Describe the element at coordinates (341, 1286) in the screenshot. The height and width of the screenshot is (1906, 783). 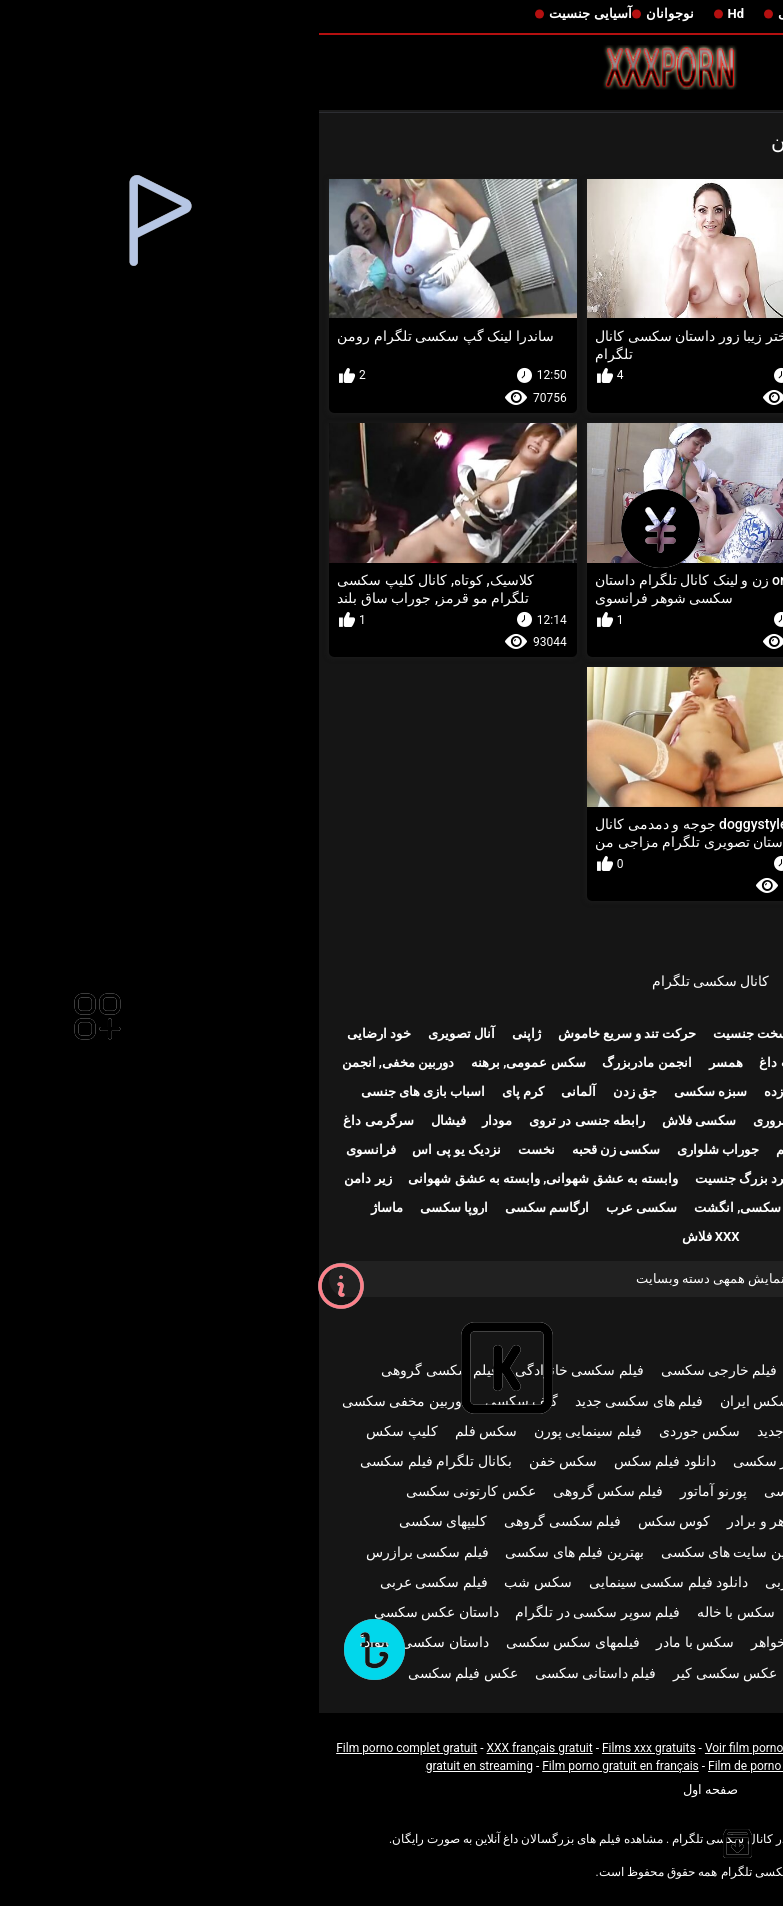
I see `view more information or details` at that location.